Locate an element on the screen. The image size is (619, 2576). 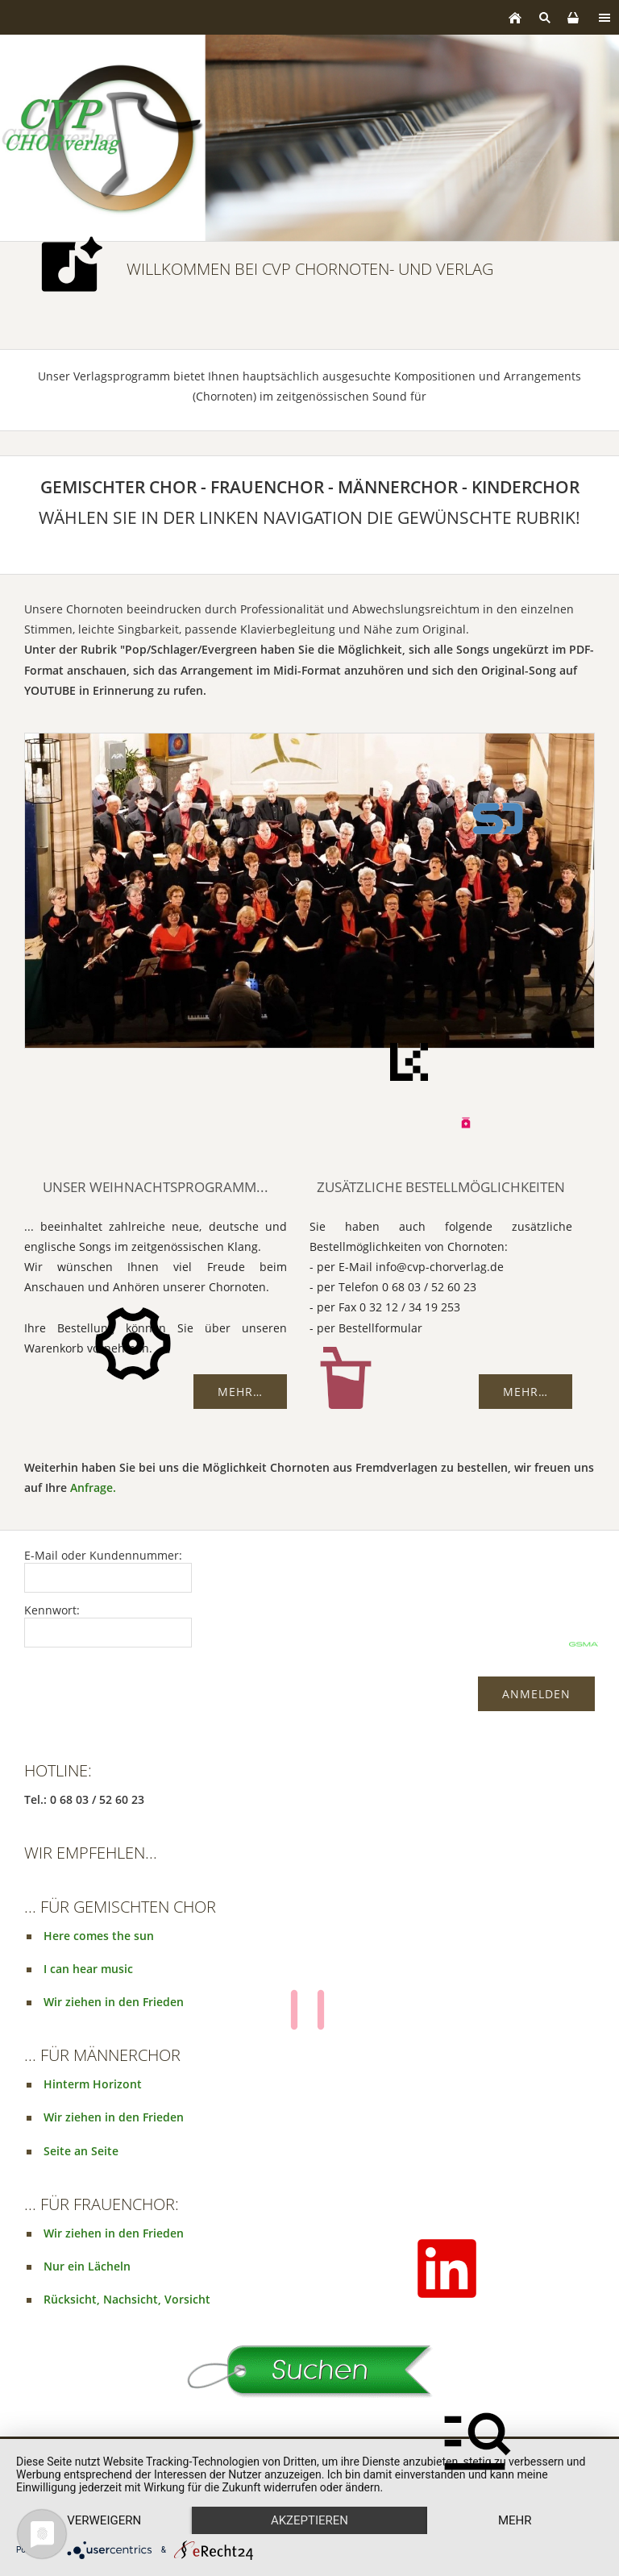
pause media playback is located at coordinates (307, 2009).